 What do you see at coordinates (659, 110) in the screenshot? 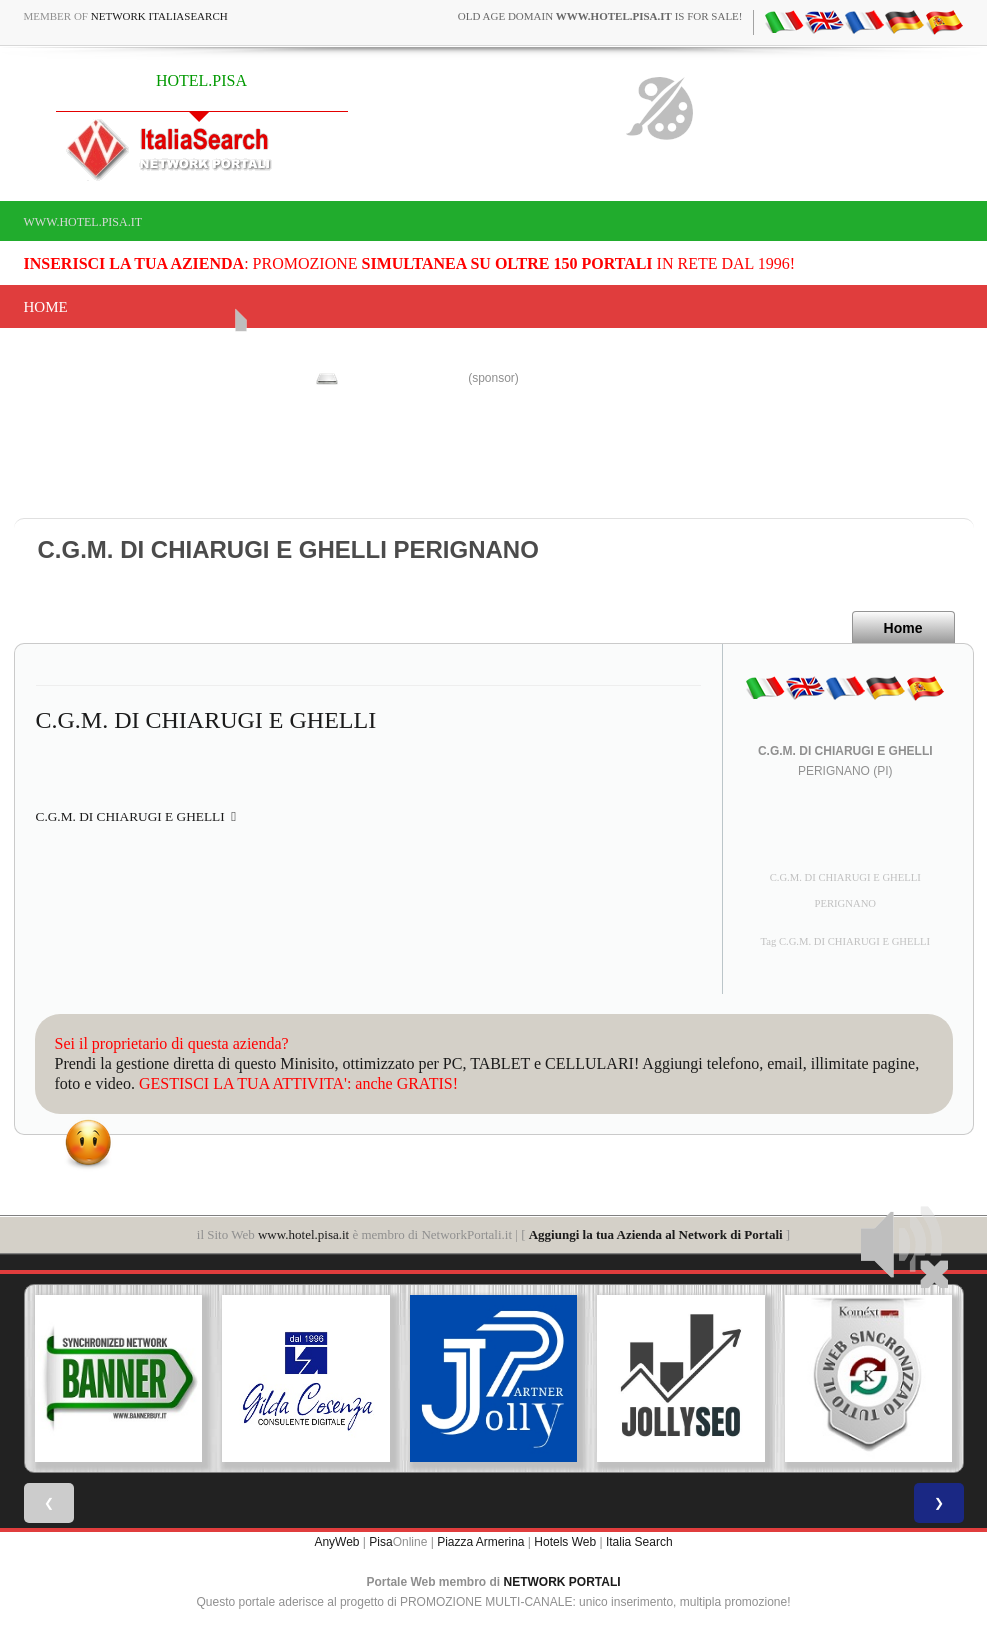
I see `open graphics or drawing applications` at bounding box center [659, 110].